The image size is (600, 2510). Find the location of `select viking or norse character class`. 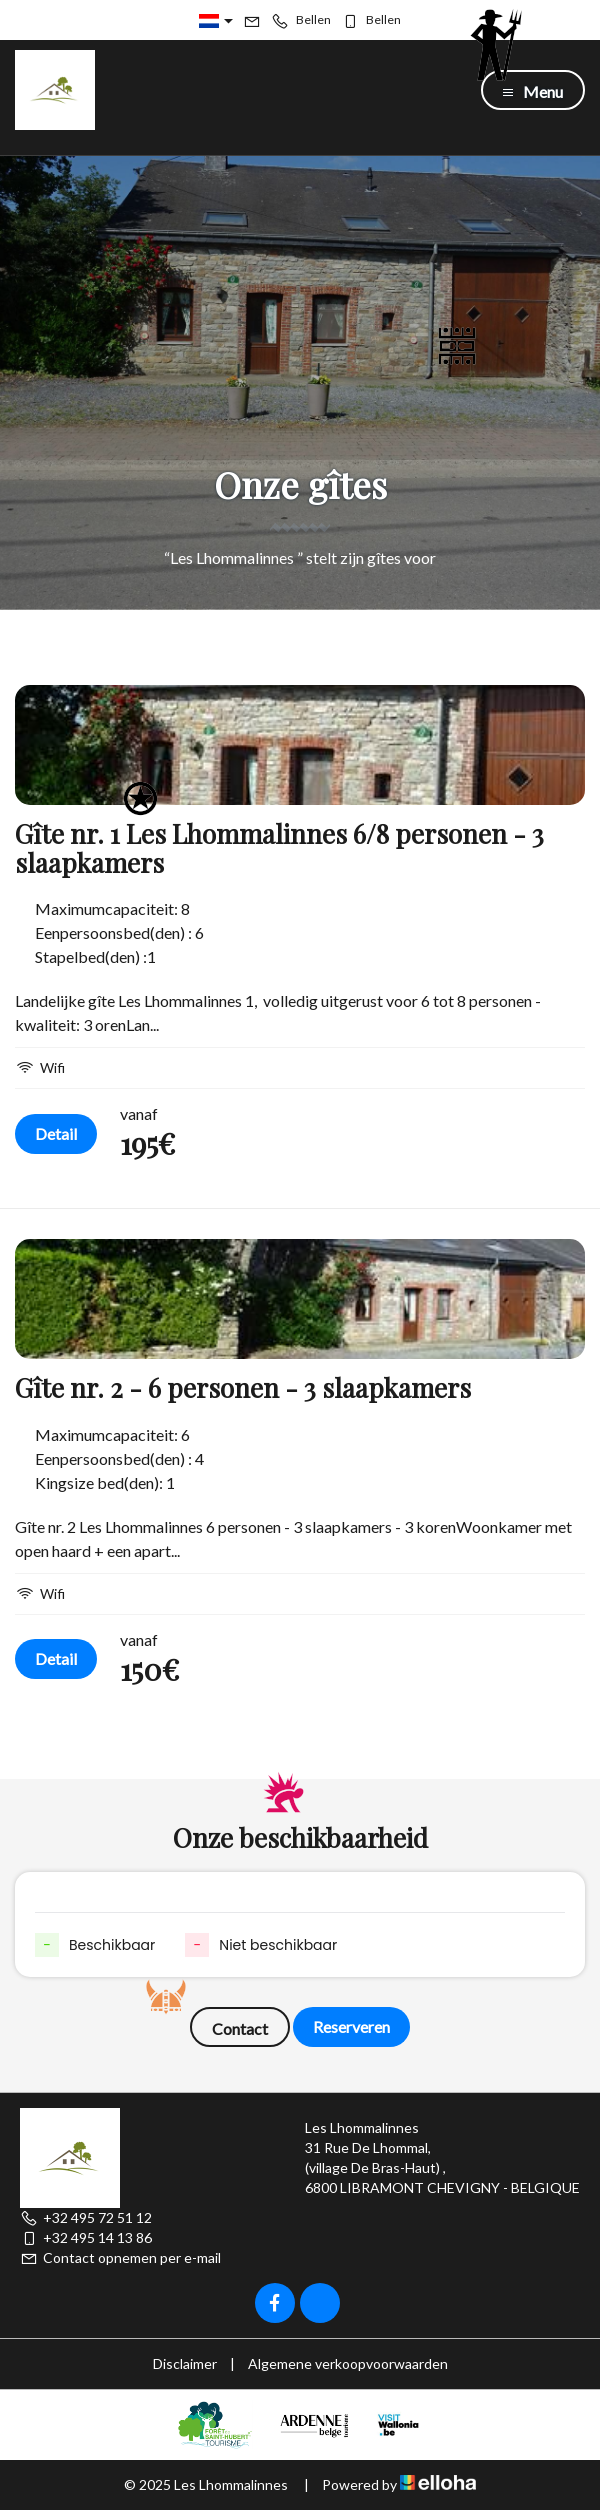

select viking or norse character class is located at coordinates (166, 1996).